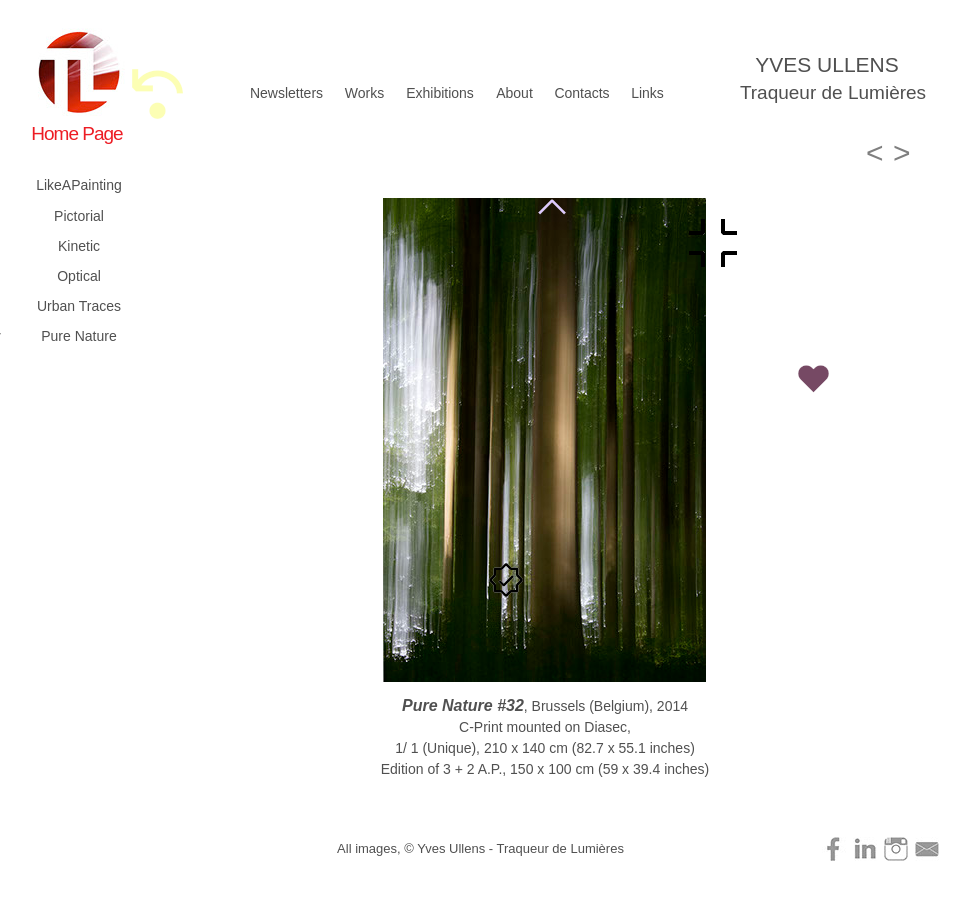 This screenshot has width=960, height=898. Describe the element at coordinates (813, 378) in the screenshot. I see `indicates a favorited or liked item` at that location.